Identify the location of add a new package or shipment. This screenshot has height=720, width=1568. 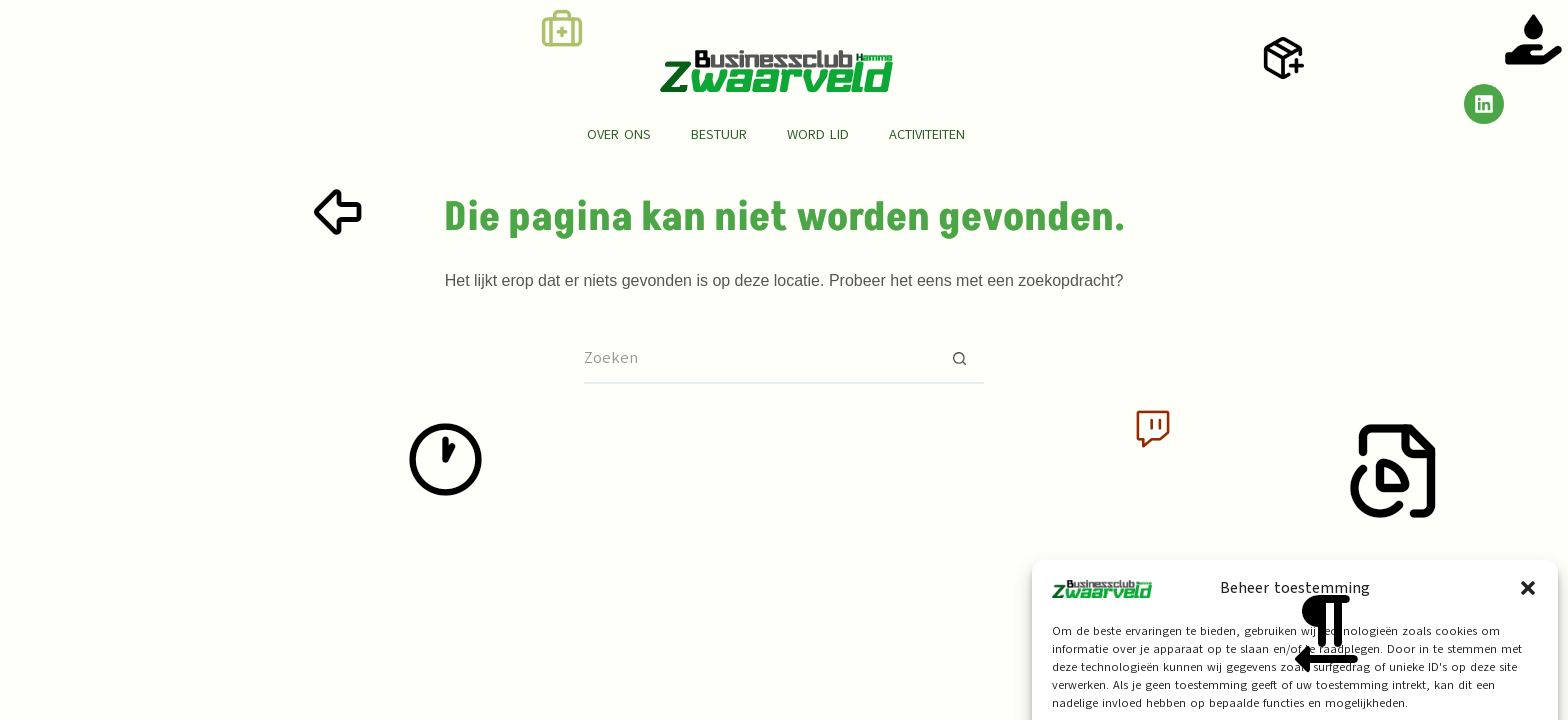
(1283, 58).